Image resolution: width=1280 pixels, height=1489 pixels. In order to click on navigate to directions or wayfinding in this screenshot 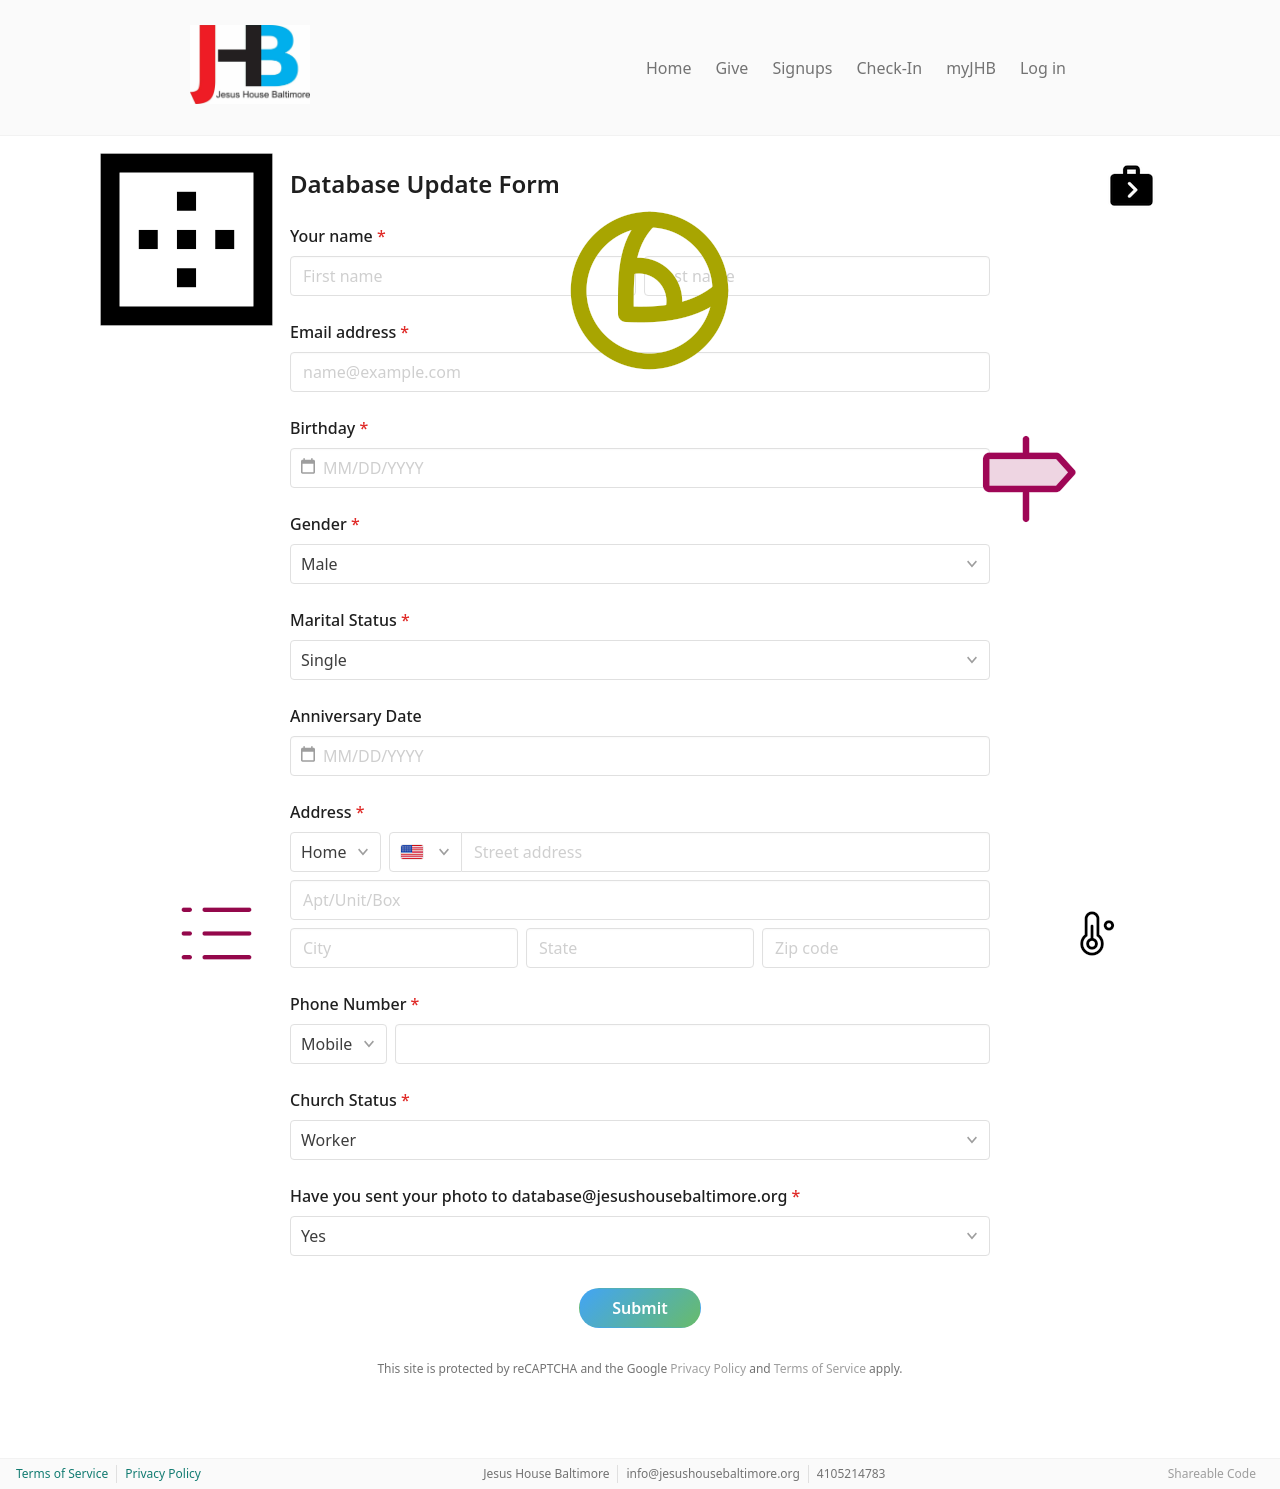, I will do `click(1026, 479)`.